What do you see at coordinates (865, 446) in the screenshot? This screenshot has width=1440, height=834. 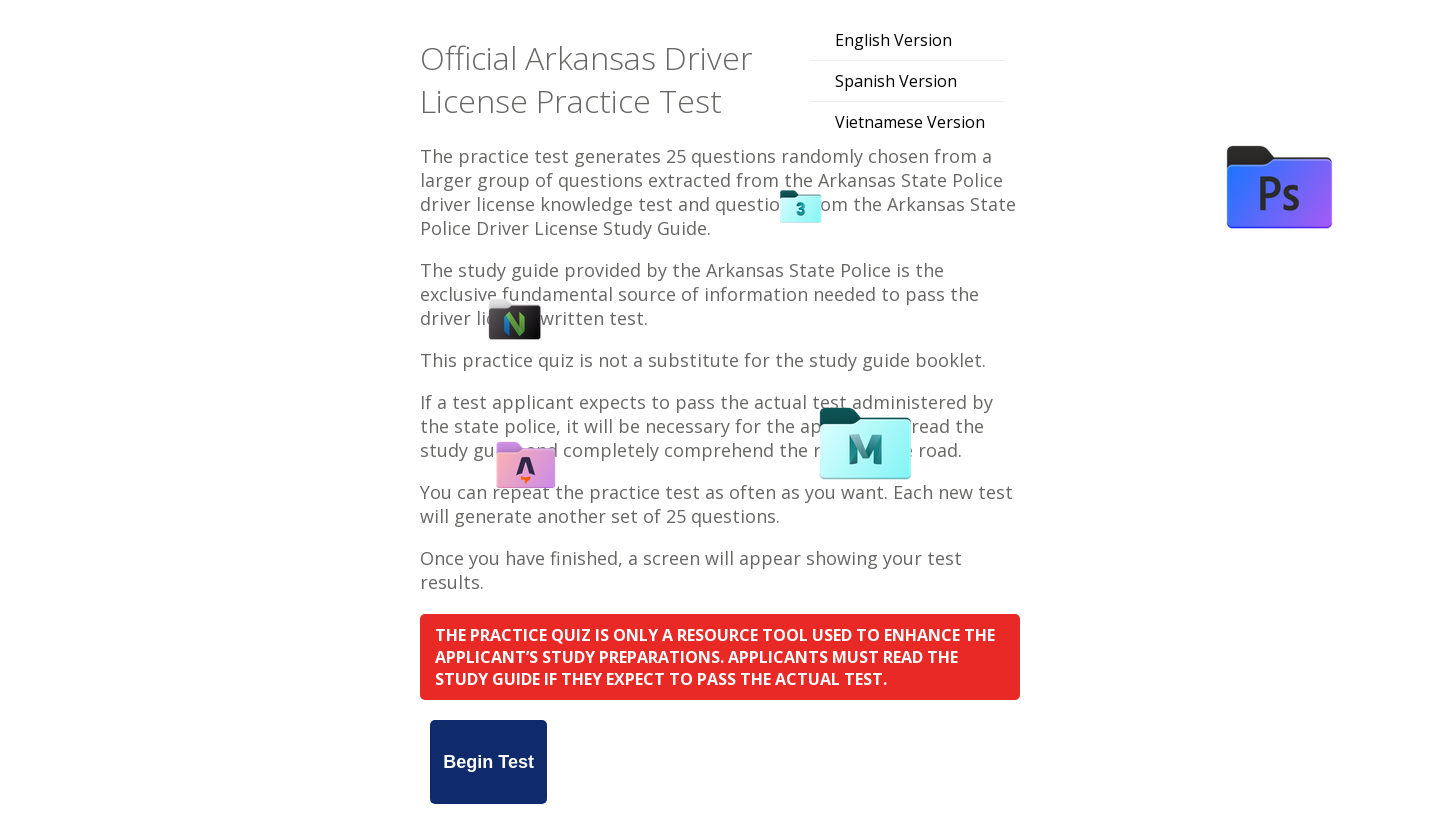 I see `folder containing Autodesk Maya project files` at bounding box center [865, 446].